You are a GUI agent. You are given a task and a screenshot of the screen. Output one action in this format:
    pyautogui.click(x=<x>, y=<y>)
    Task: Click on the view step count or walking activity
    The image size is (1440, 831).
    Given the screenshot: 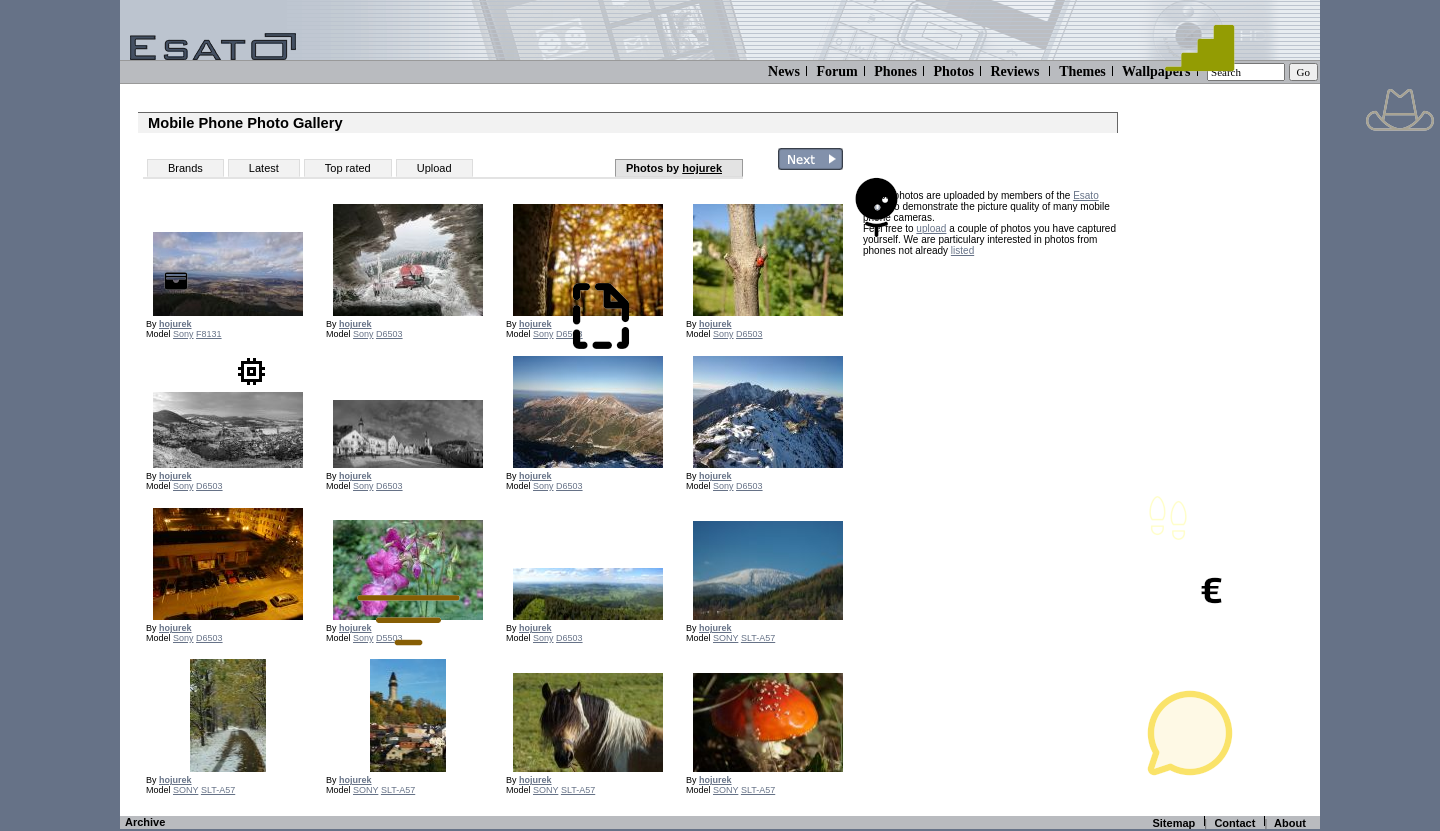 What is the action you would take?
    pyautogui.click(x=1168, y=518)
    